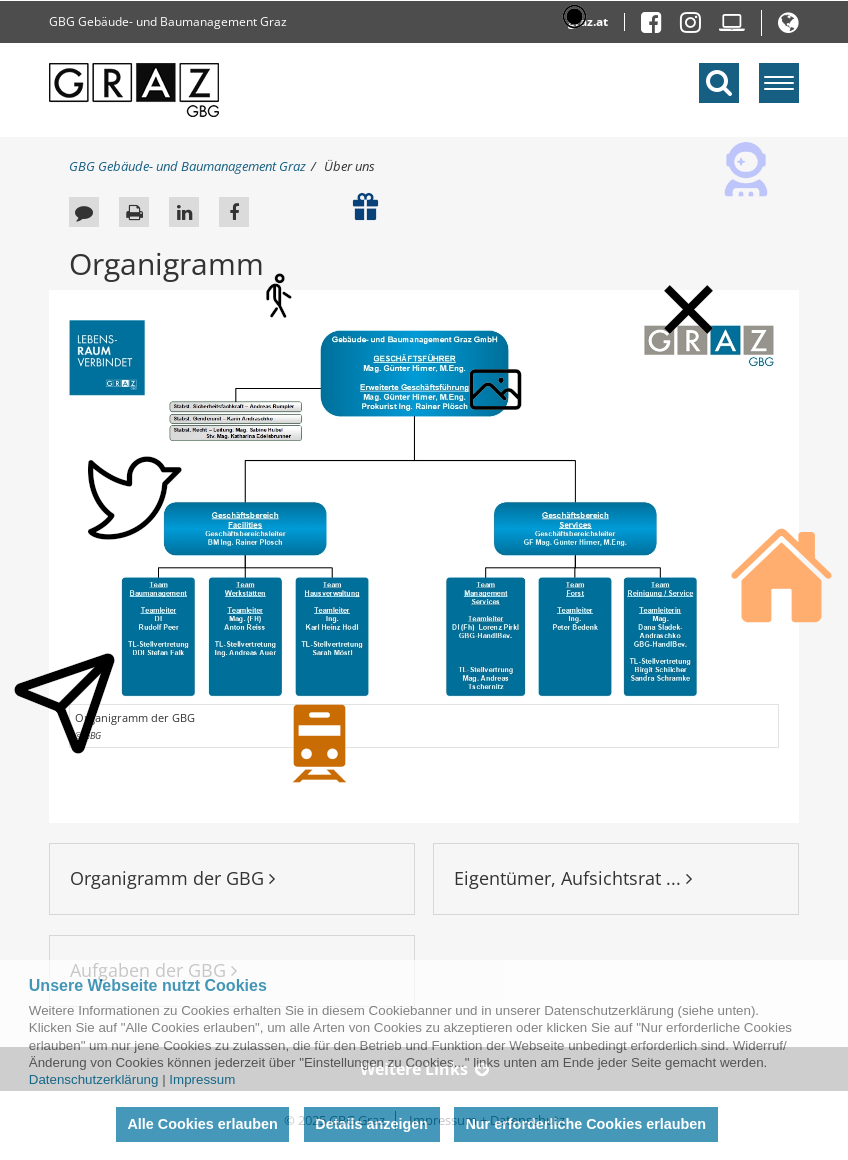 The height and width of the screenshot is (1160, 848). I want to click on share to twitter, so click(129, 494).